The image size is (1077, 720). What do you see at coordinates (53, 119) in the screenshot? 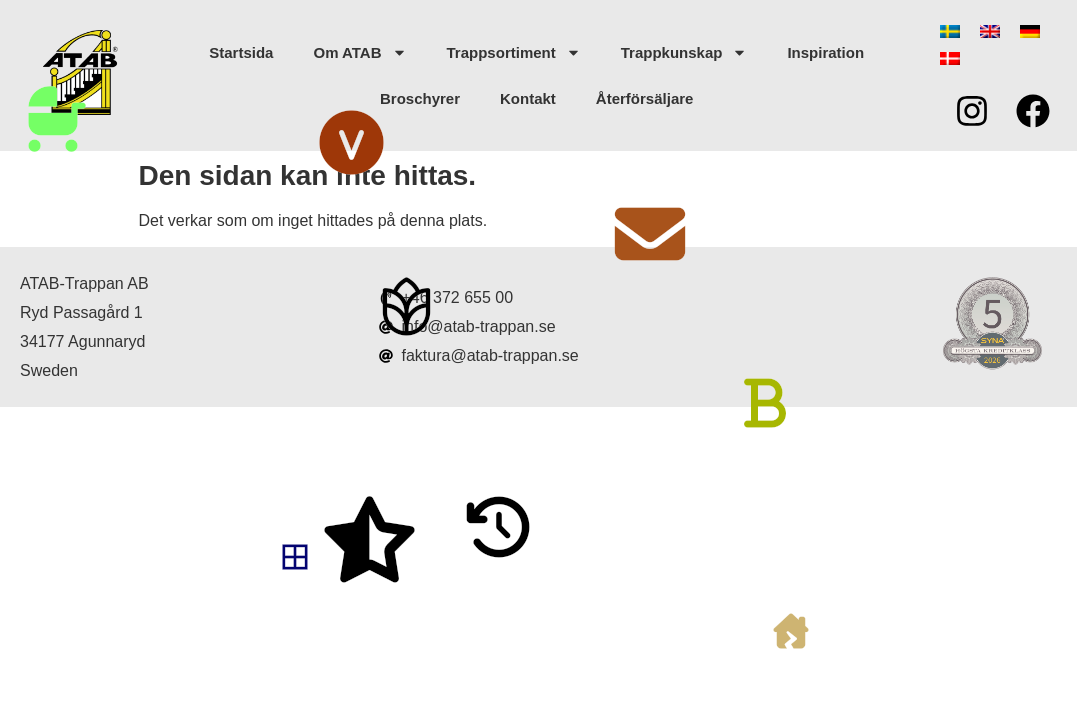
I see `access baby or parenting-related features` at bounding box center [53, 119].